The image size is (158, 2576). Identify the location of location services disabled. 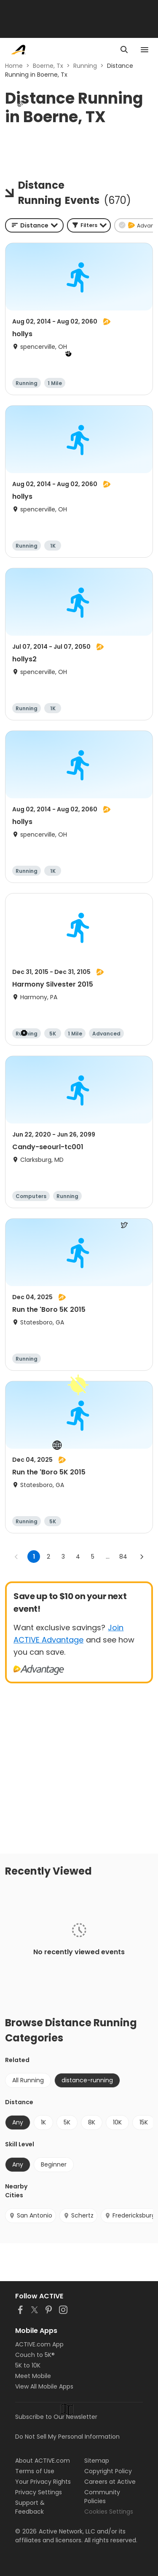
(78, 1385).